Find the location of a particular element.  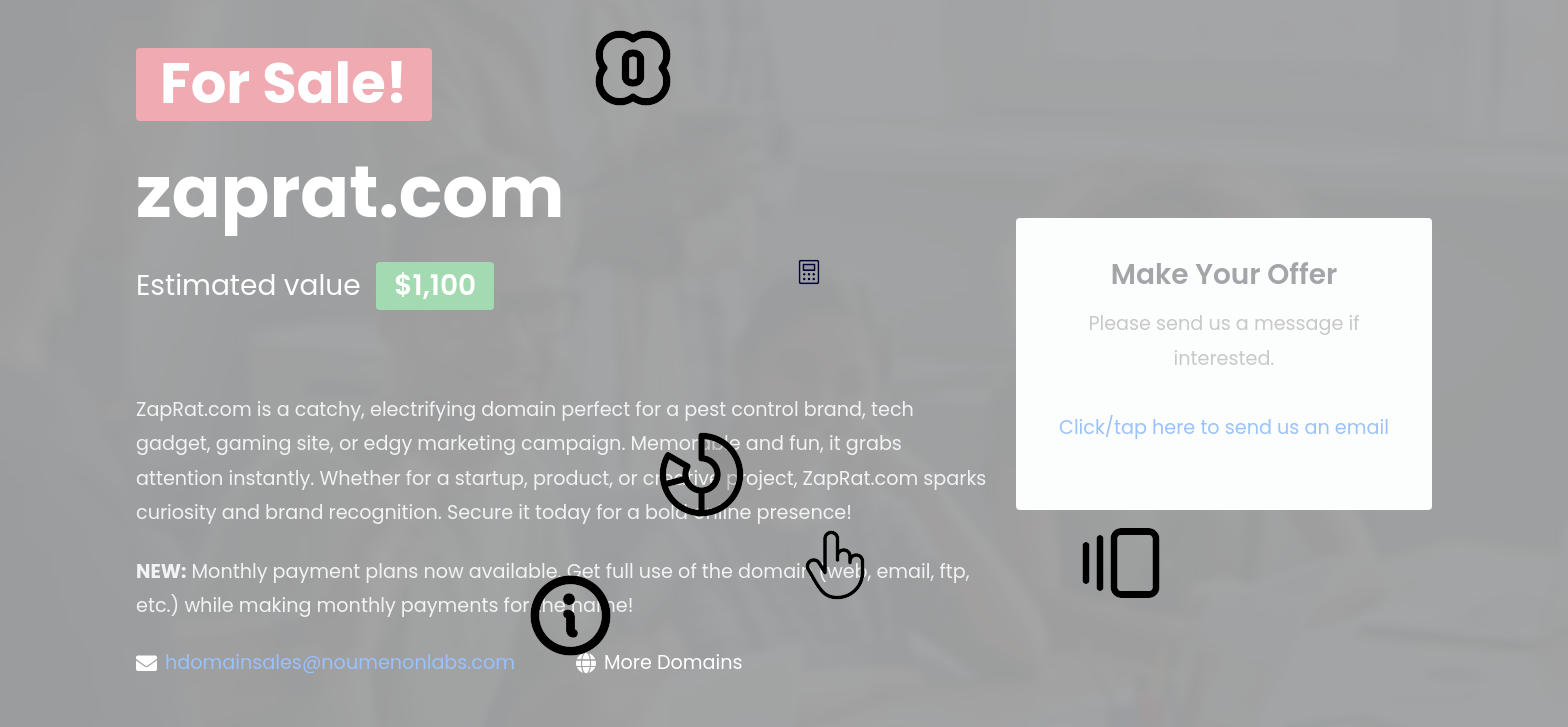

open the Amie calendar app is located at coordinates (633, 68).